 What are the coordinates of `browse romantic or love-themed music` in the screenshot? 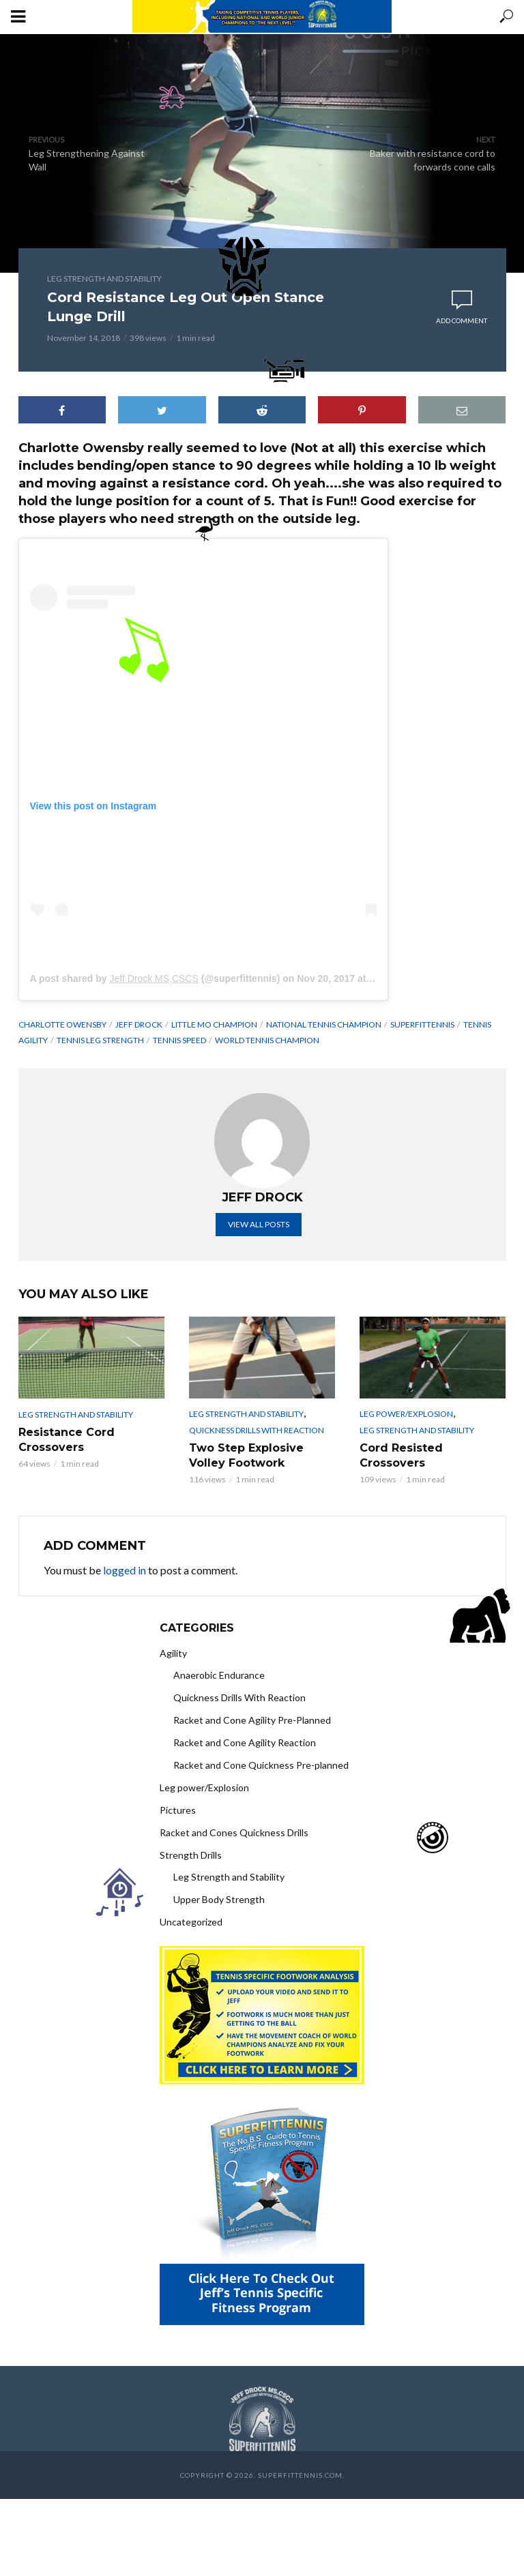 It's located at (144, 650).